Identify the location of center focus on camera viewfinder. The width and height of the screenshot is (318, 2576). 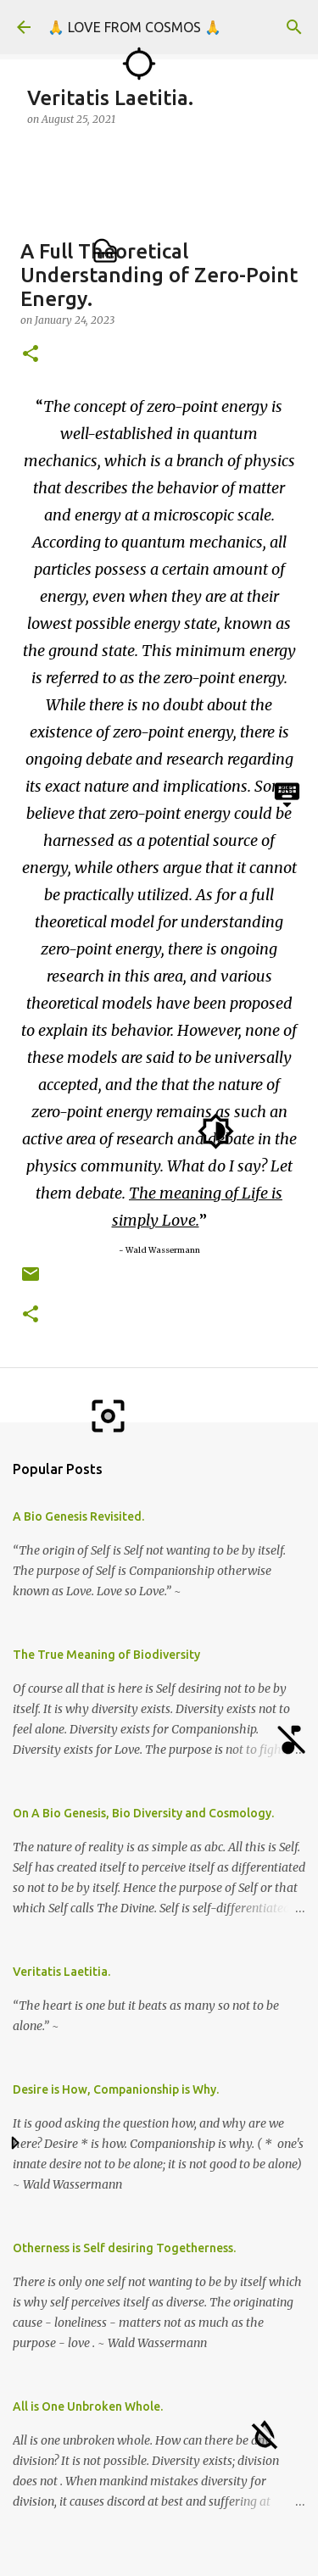
(108, 1416).